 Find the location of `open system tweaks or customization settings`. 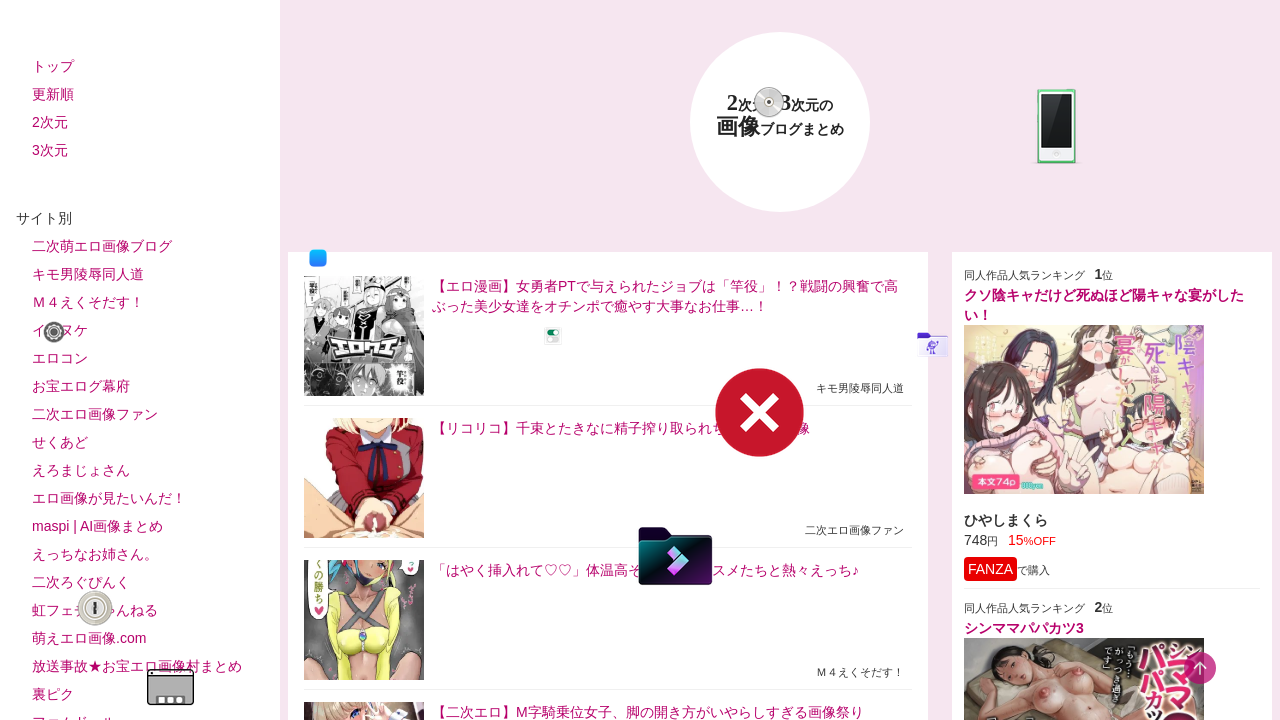

open system tweaks or customization settings is located at coordinates (553, 336).